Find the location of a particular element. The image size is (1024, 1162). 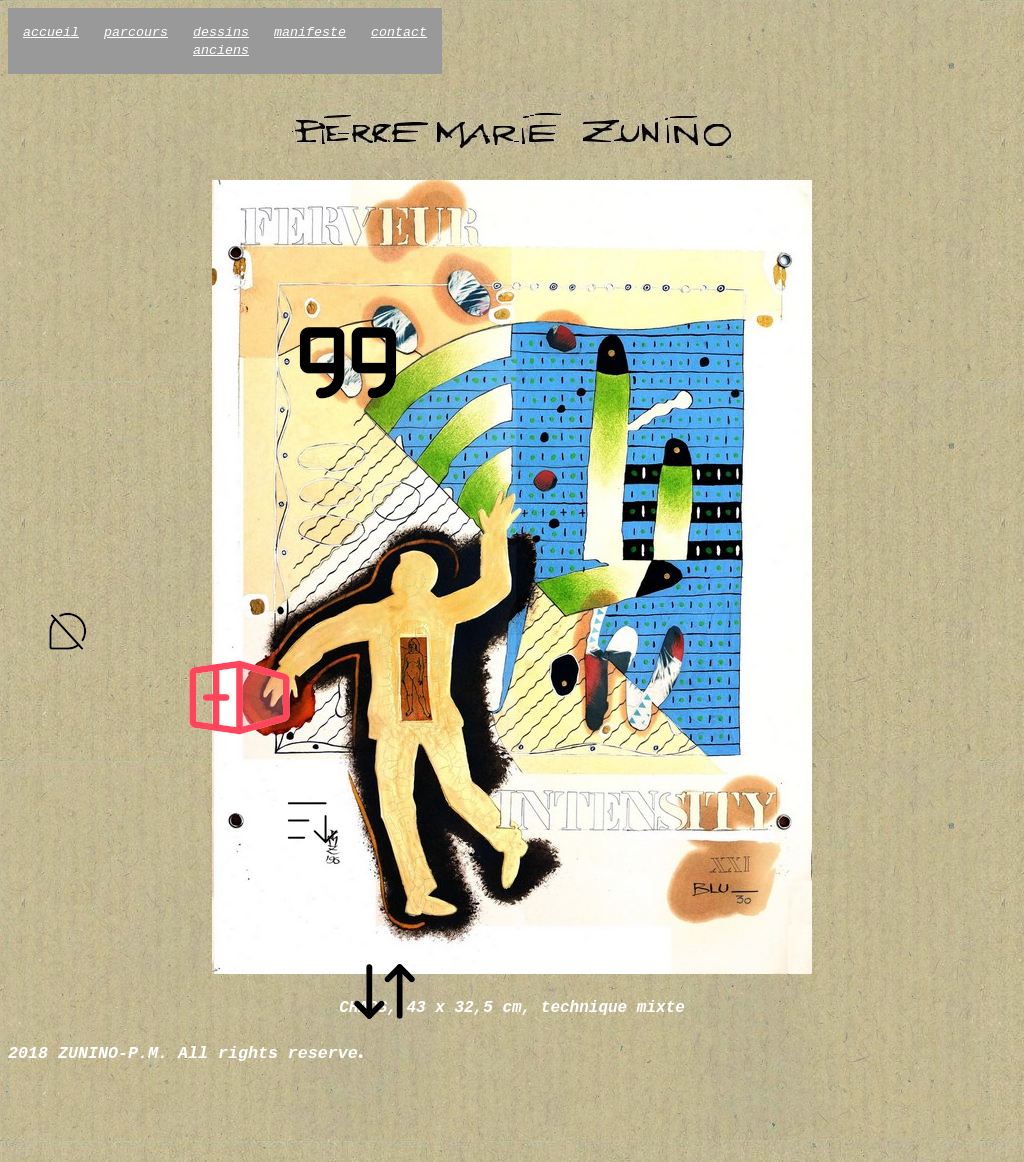

mute or disable chat notifications is located at coordinates (67, 632).